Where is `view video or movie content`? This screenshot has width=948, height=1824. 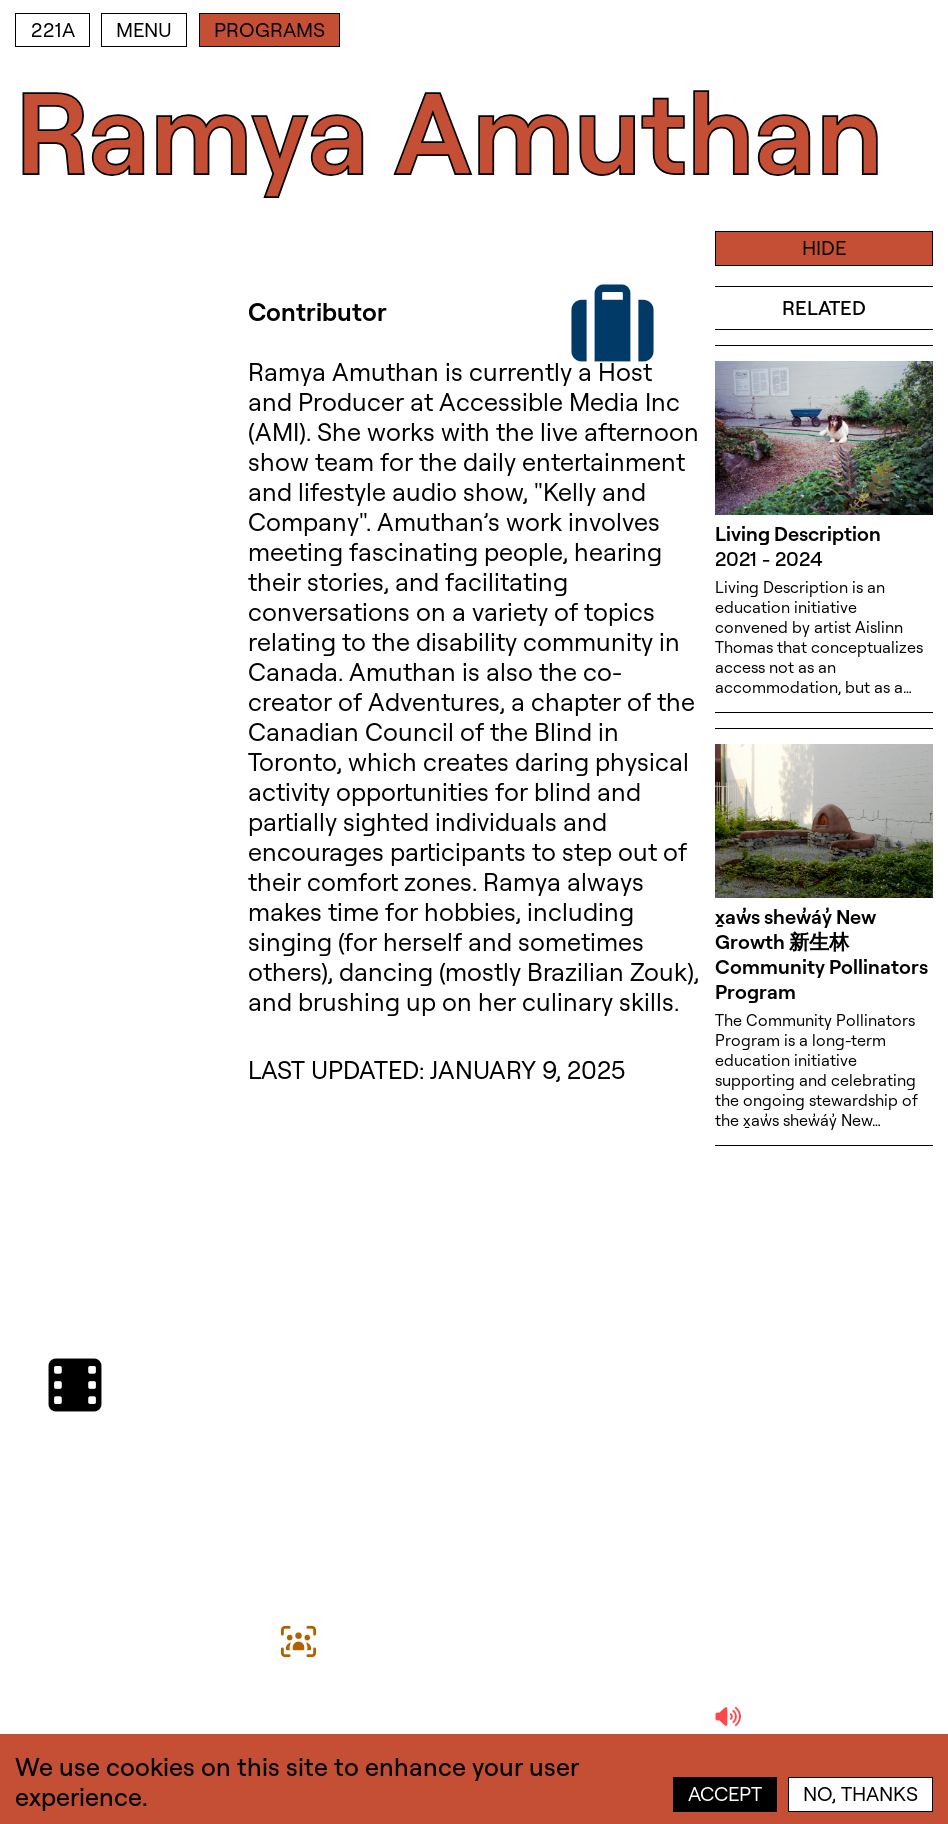 view video or movie content is located at coordinates (75, 1385).